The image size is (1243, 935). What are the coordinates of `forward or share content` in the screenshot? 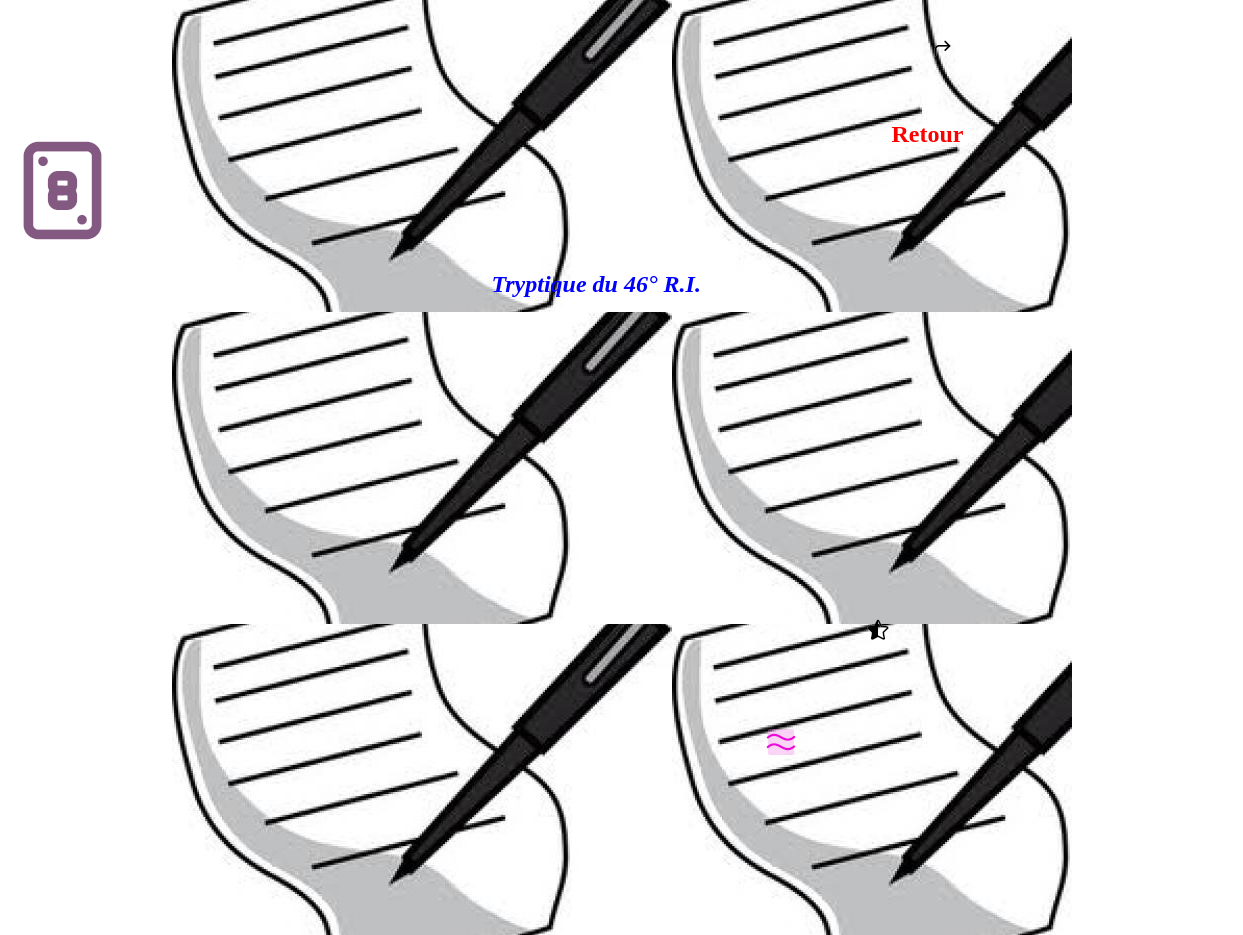 It's located at (942, 48).